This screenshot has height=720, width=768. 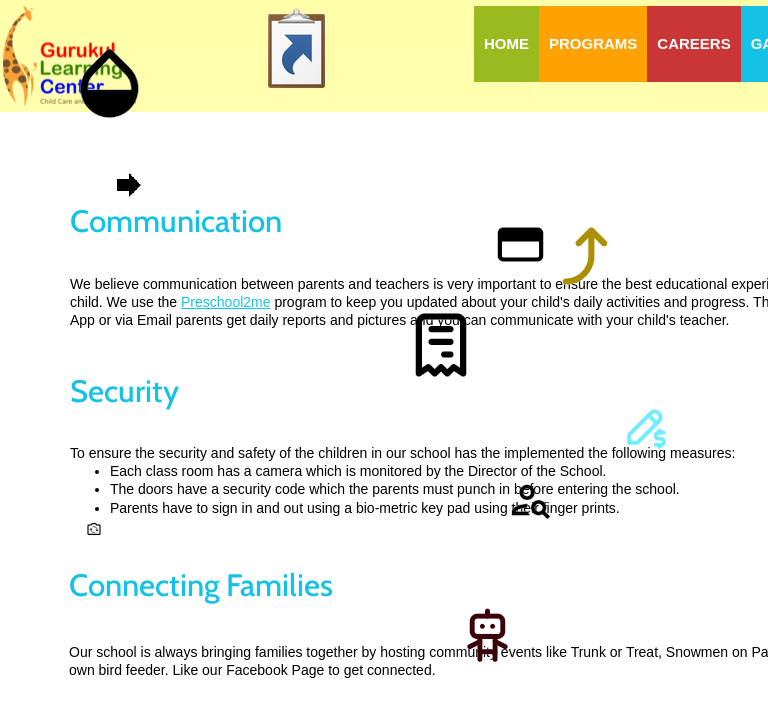 I want to click on redirect or reroute upward, so click(x=585, y=256).